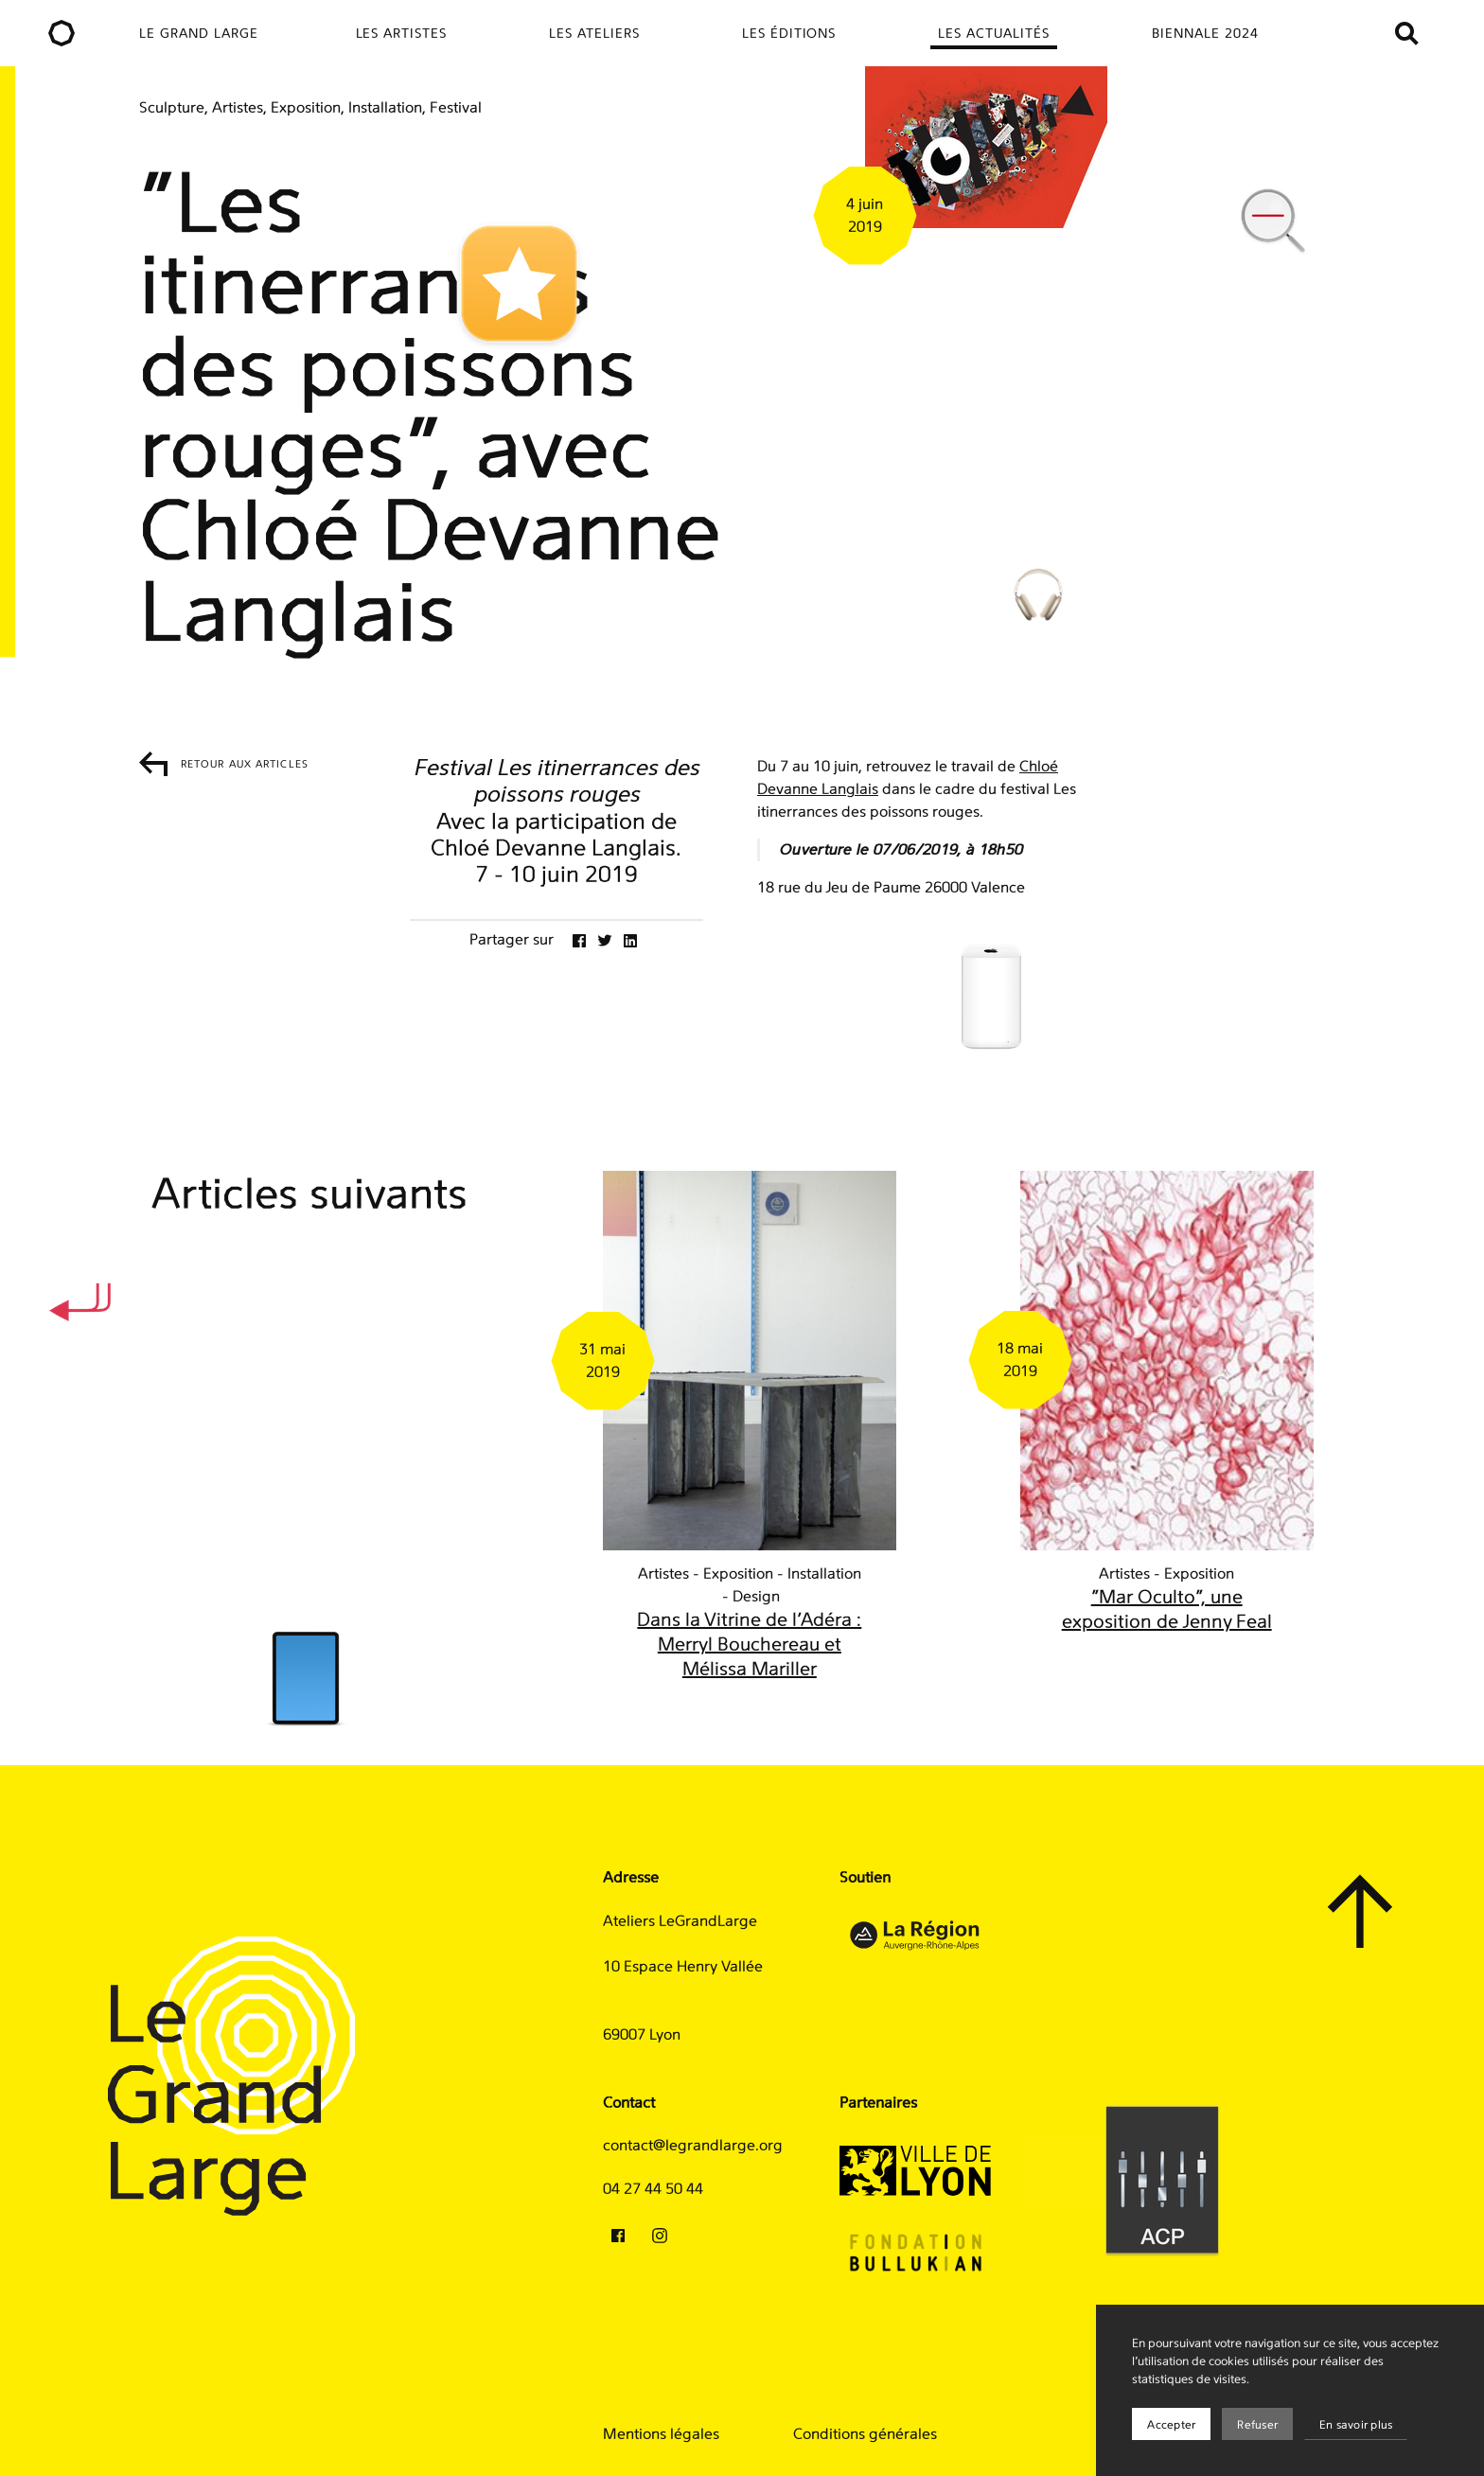  Describe the element at coordinates (1038, 594) in the screenshot. I see `apple airpods max headphones` at that location.